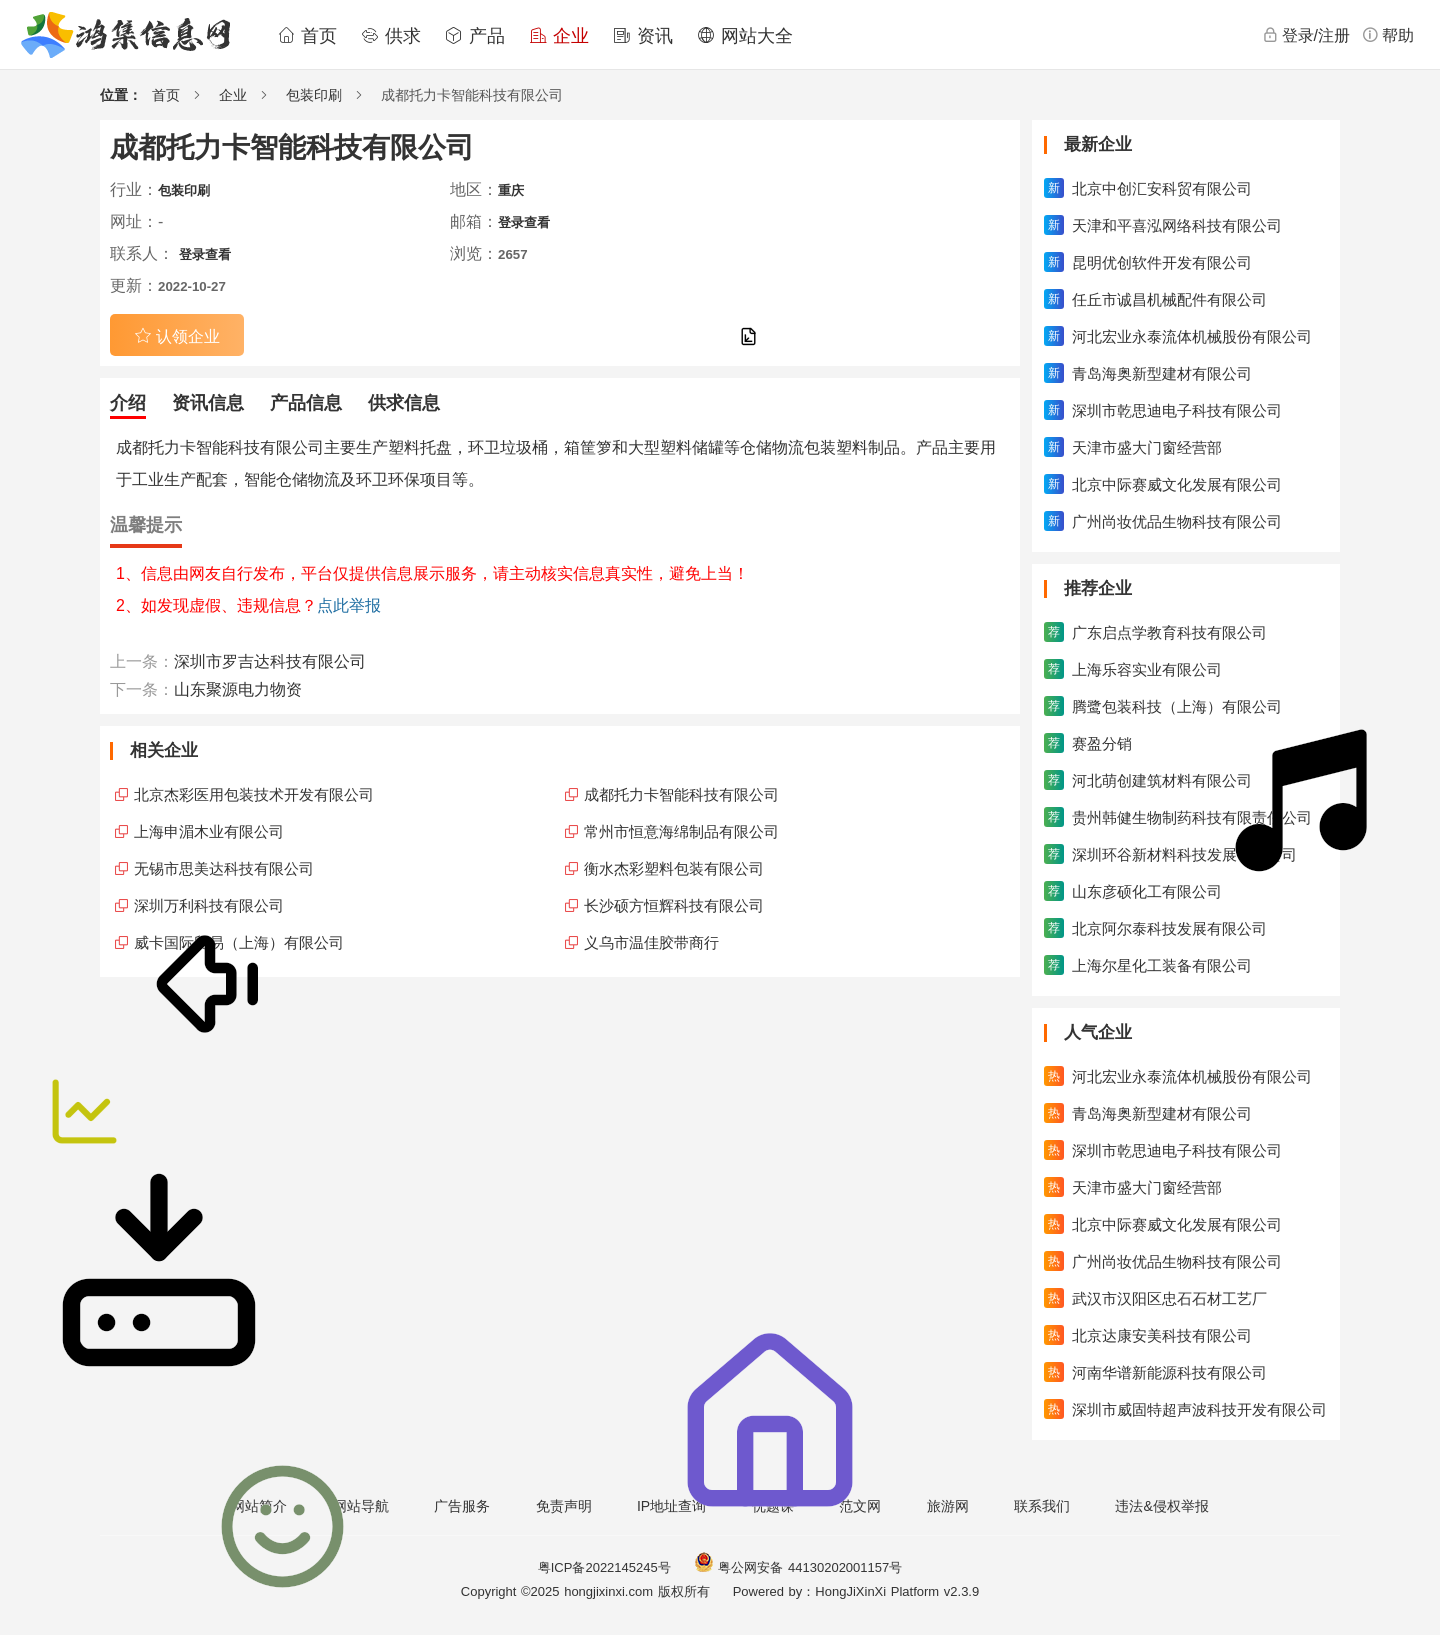  Describe the element at coordinates (84, 1111) in the screenshot. I see `view analytics and trends` at that location.